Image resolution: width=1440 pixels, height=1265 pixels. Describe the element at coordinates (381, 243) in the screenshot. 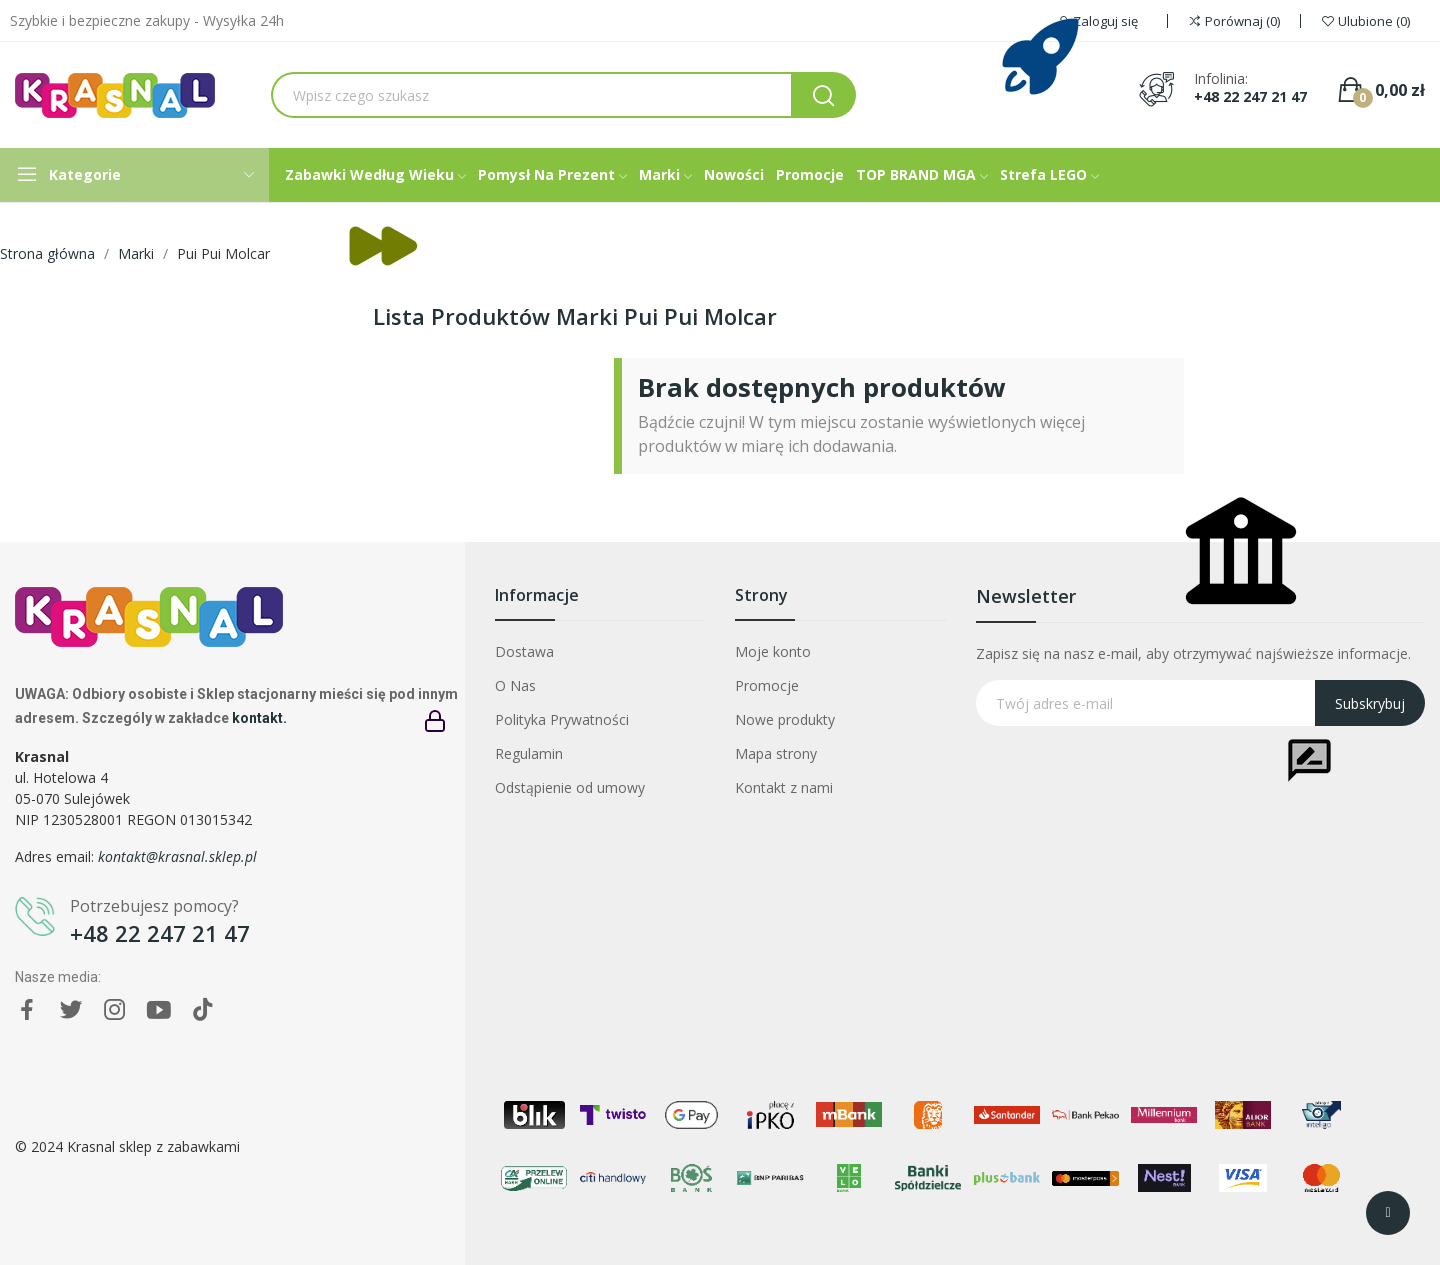

I see `skip to the next track` at that location.